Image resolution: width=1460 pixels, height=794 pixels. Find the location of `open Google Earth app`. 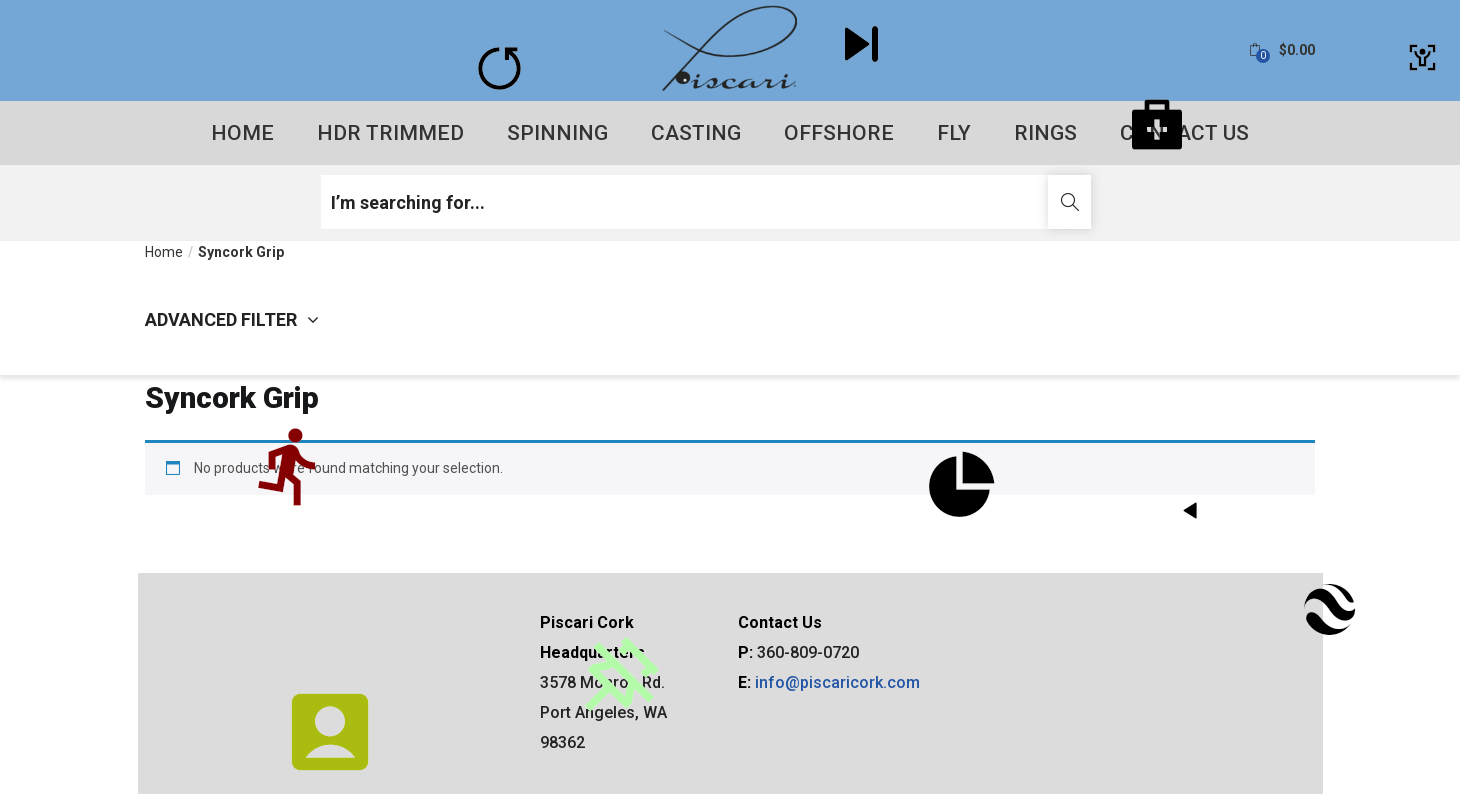

open Google Earth app is located at coordinates (1329, 609).